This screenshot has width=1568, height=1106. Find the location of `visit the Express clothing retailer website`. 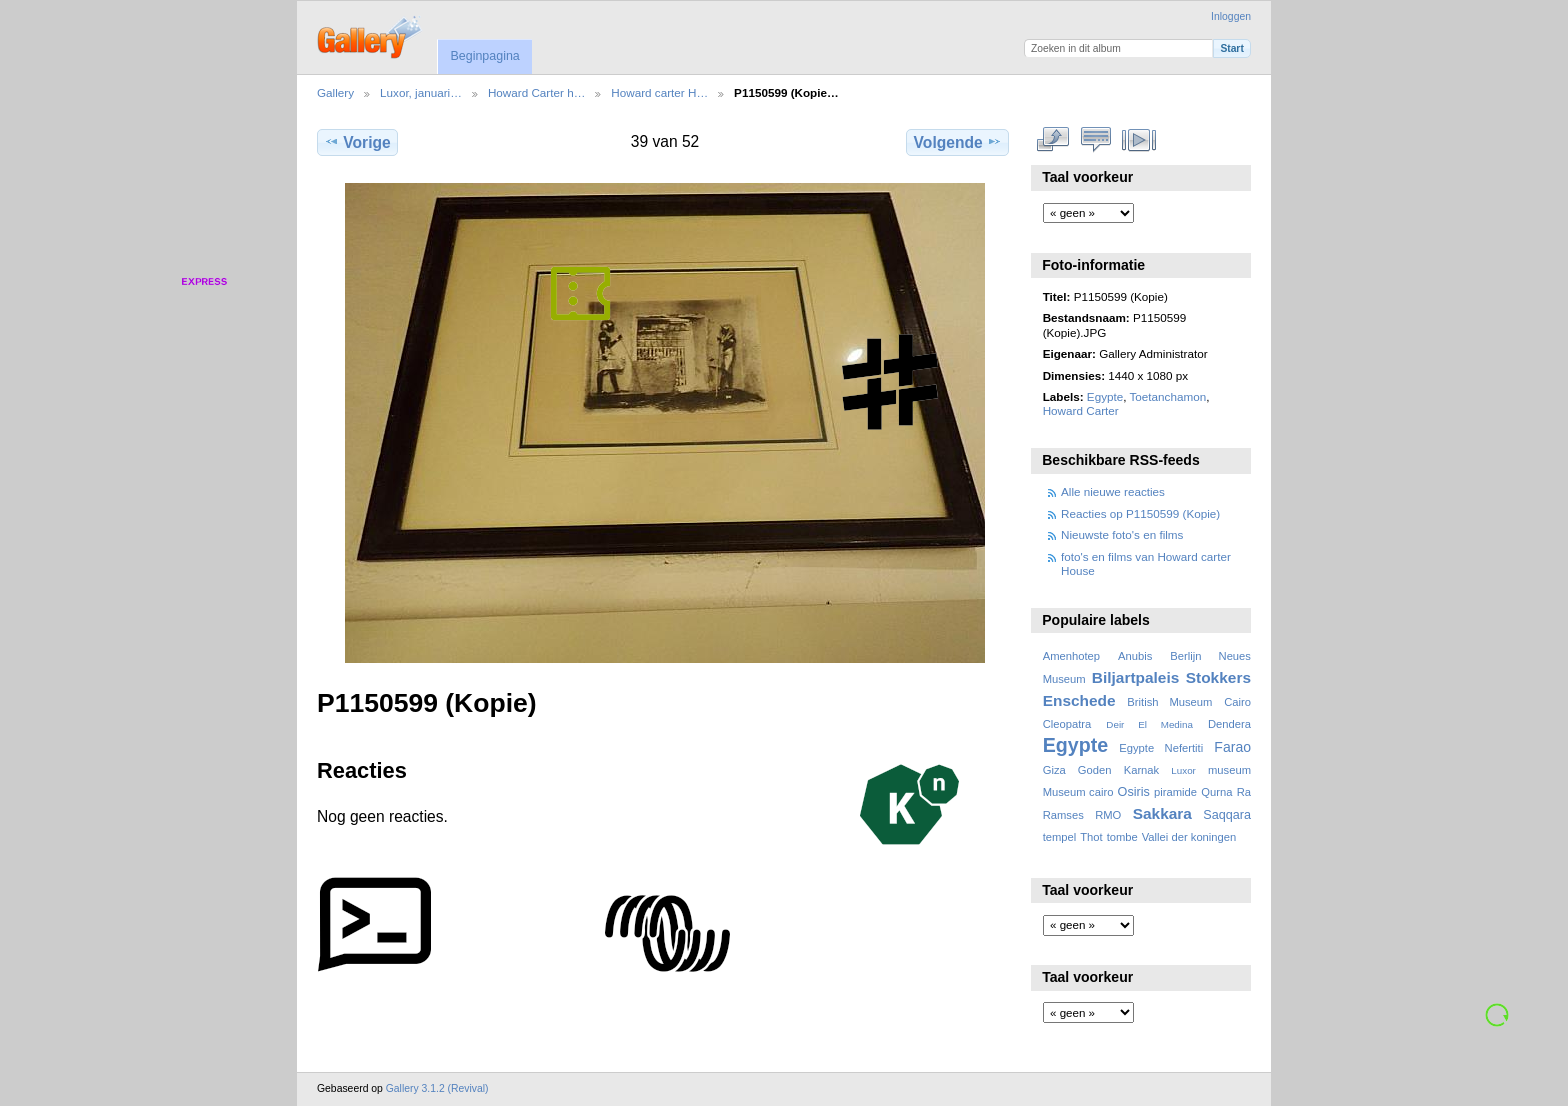

visit the Express clothing retailer website is located at coordinates (204, 281).